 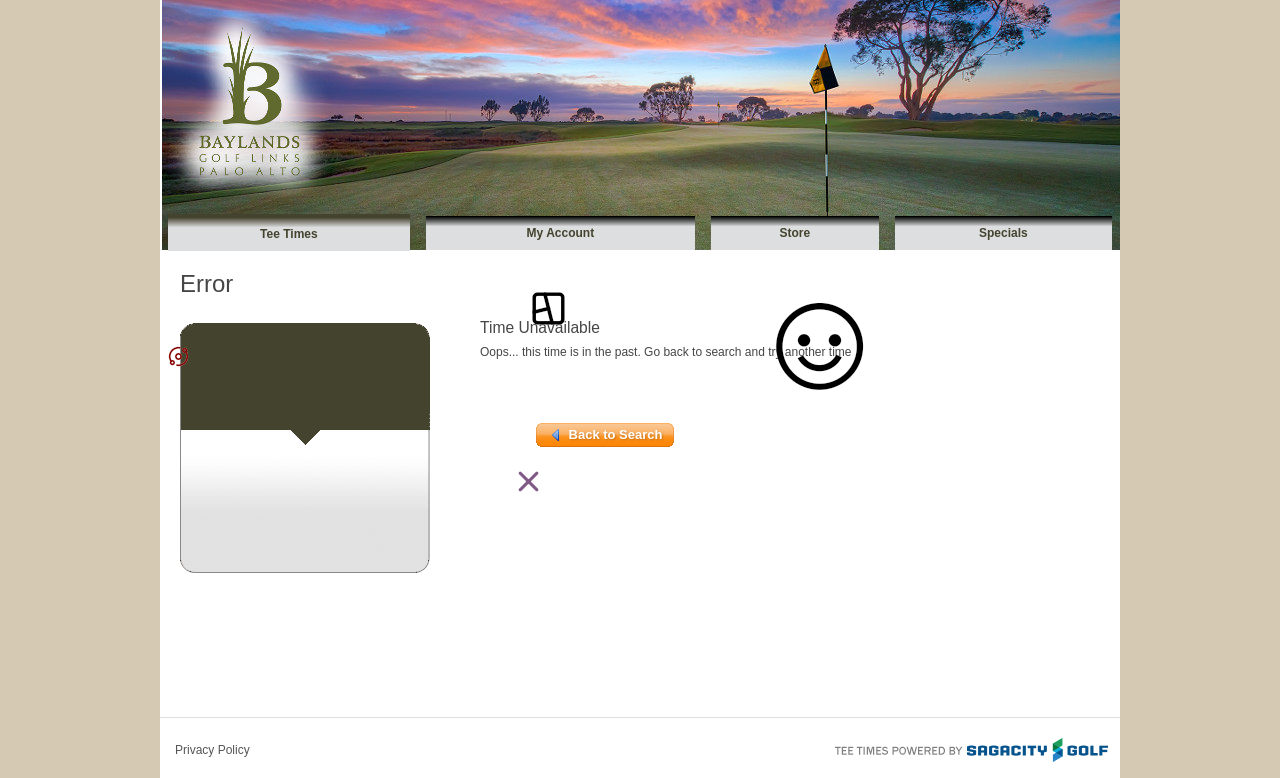 What do you see at coordinates (178, 356) in the screenshot?
I see `view orbital or satellite tracking` at bounding box center [178, 356].